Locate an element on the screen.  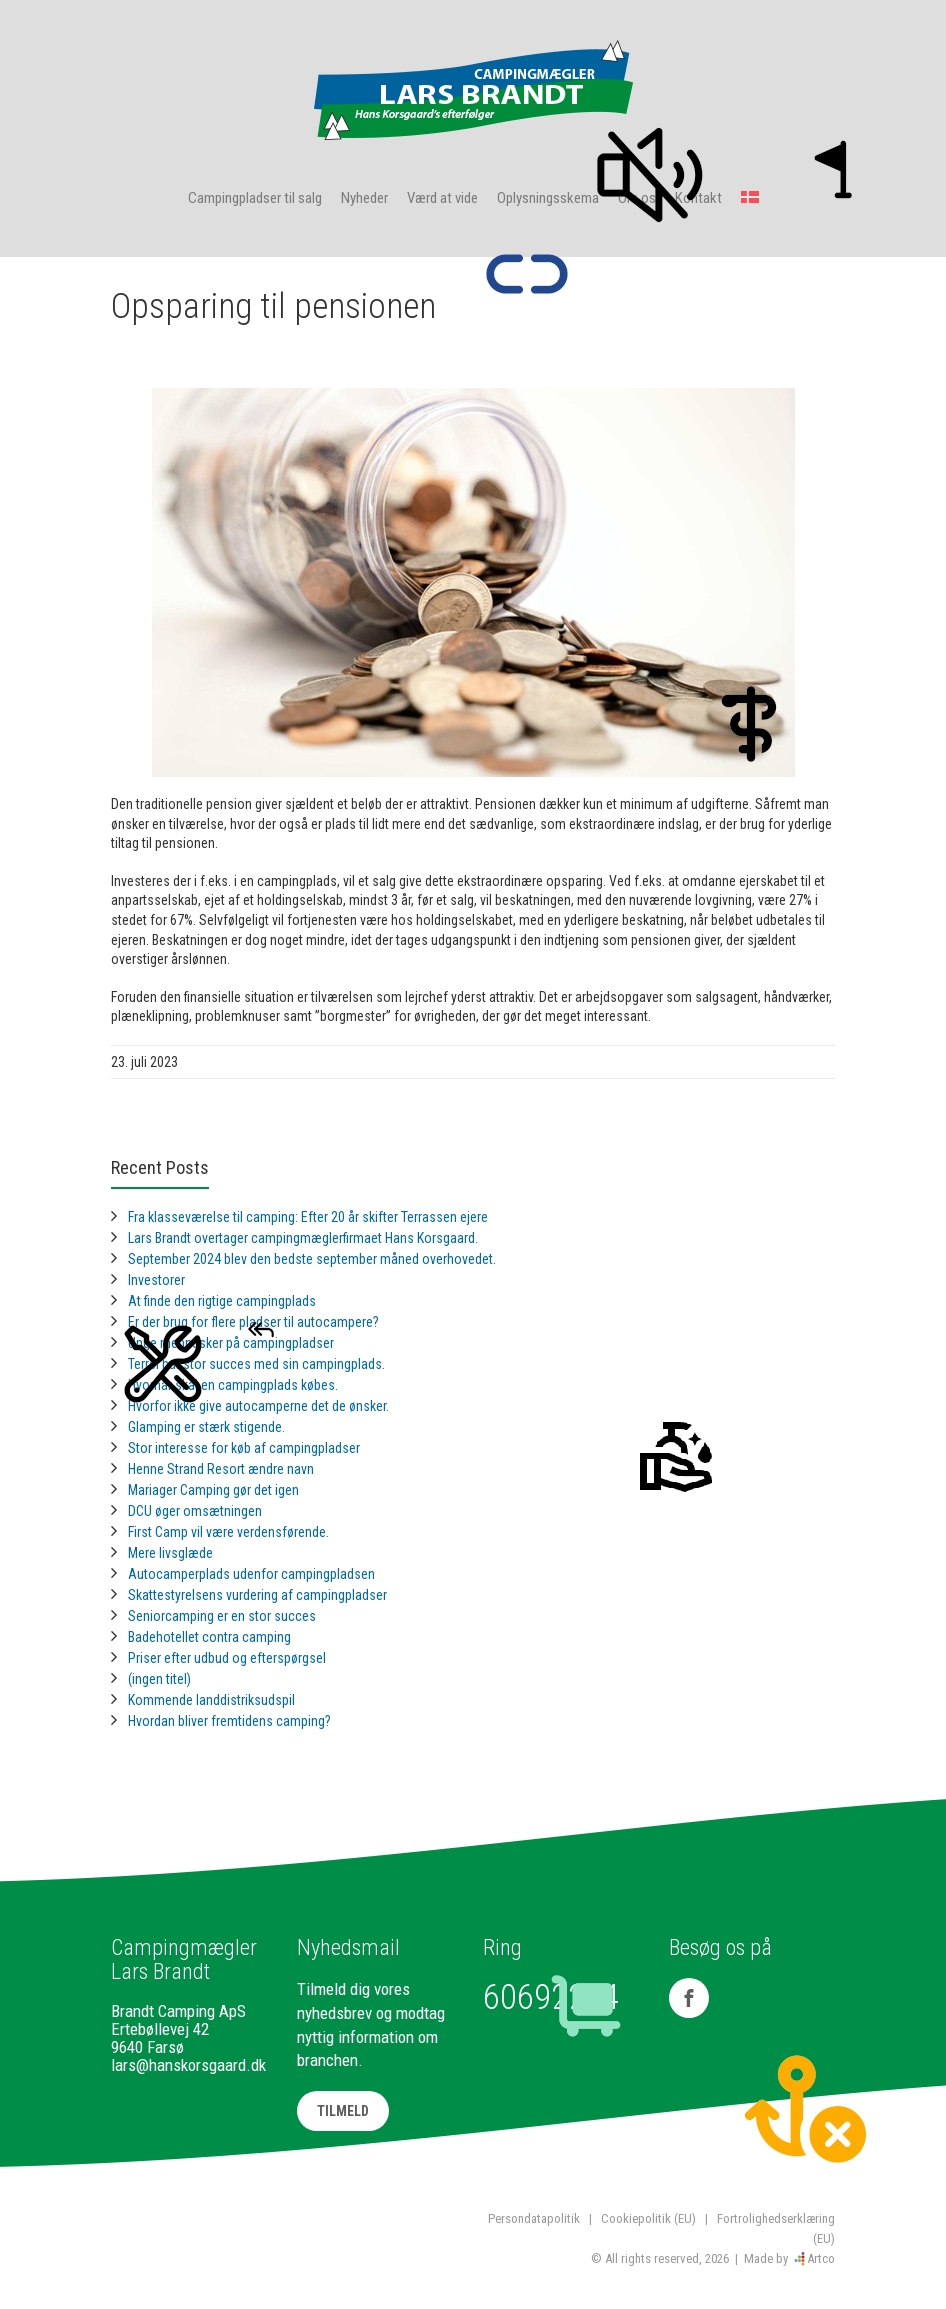
view shipping or delivery status is located at coordinates (586, 2006).